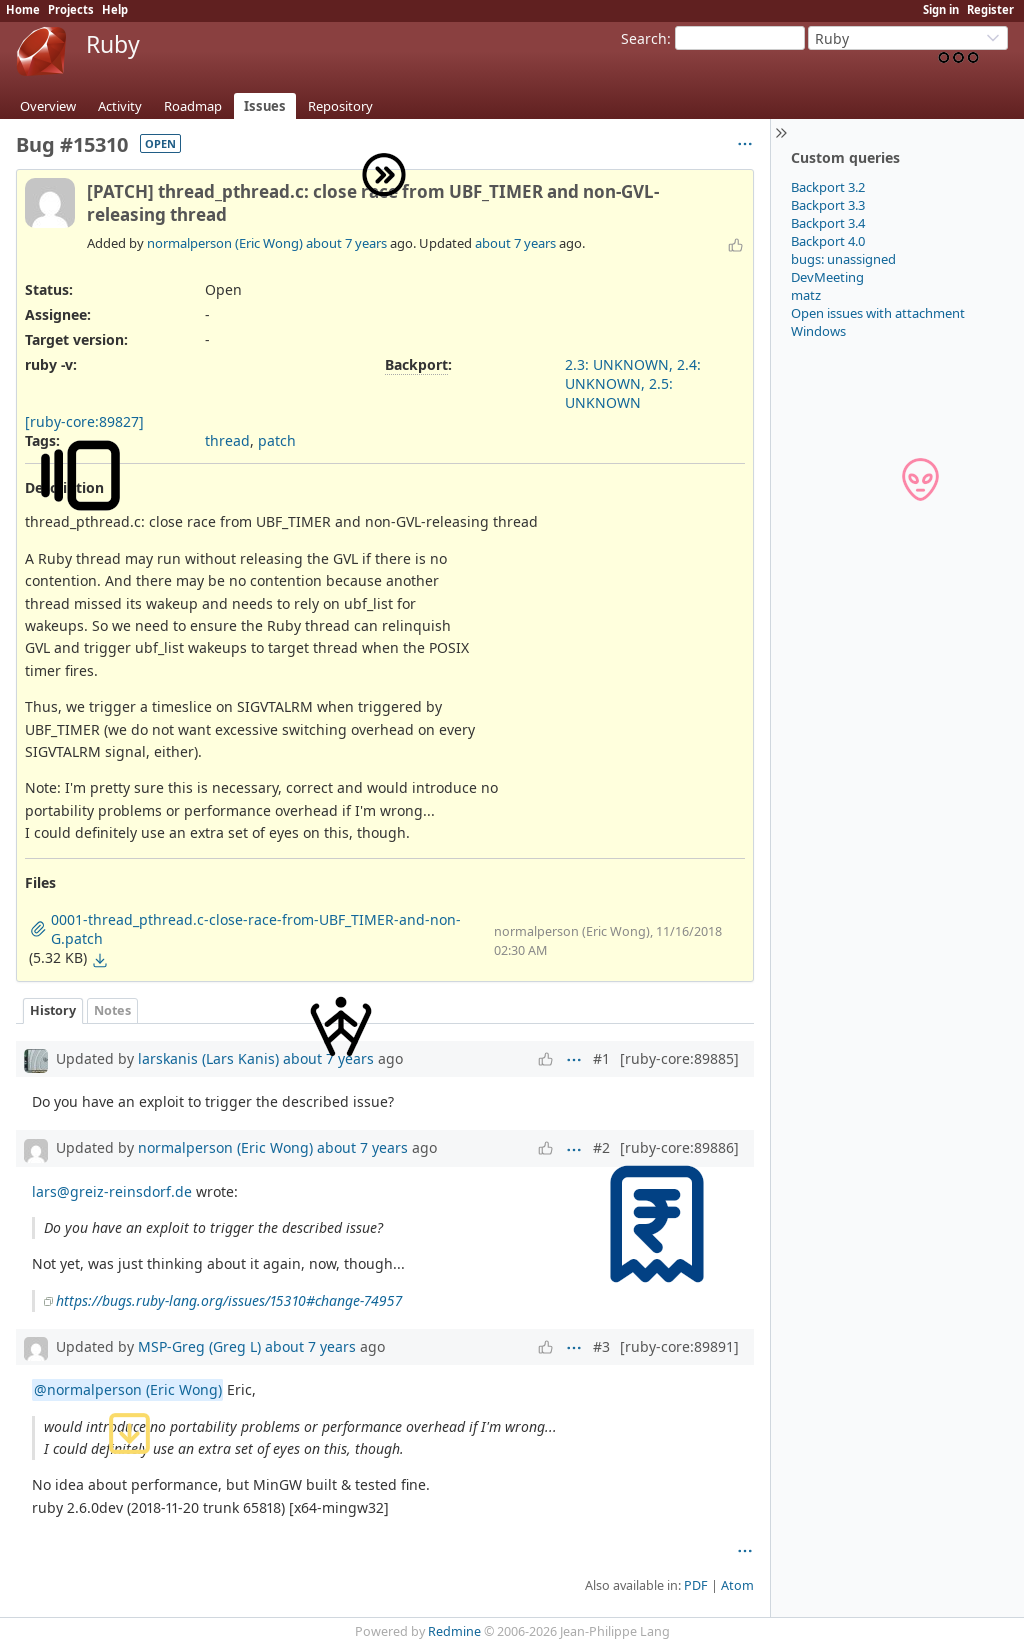 The width and height of the screenshot is (1024, 1645). What do you see at coordinates (920, 479) in the screenshot?
I see `indicates unknown or unidentified user` at bounding box center [920, 479].